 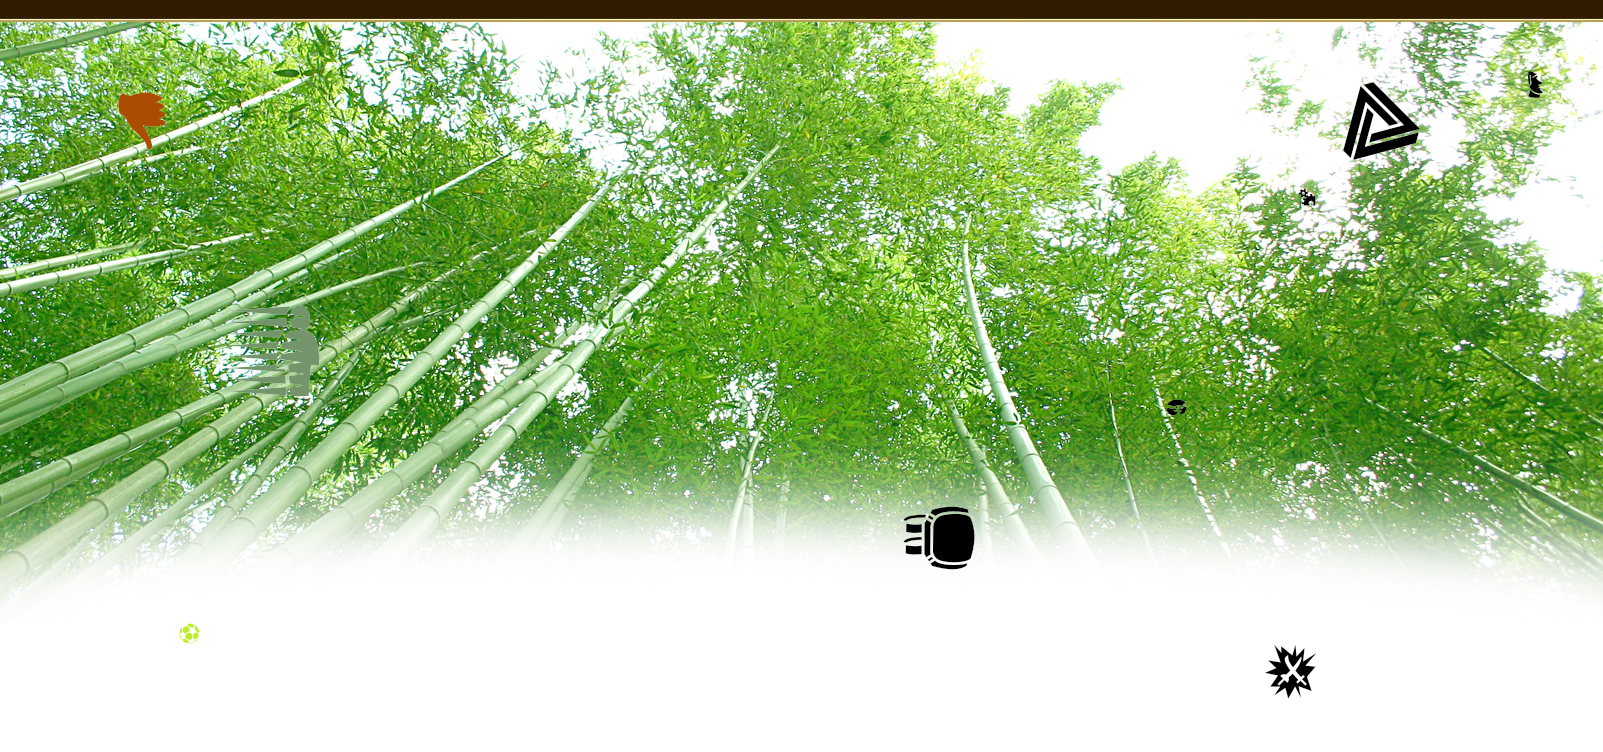 What do you see at coordinates (1535, 84) in the screenshot?
I see `easter island moai statue icon` at bounding box center [1535, 84].